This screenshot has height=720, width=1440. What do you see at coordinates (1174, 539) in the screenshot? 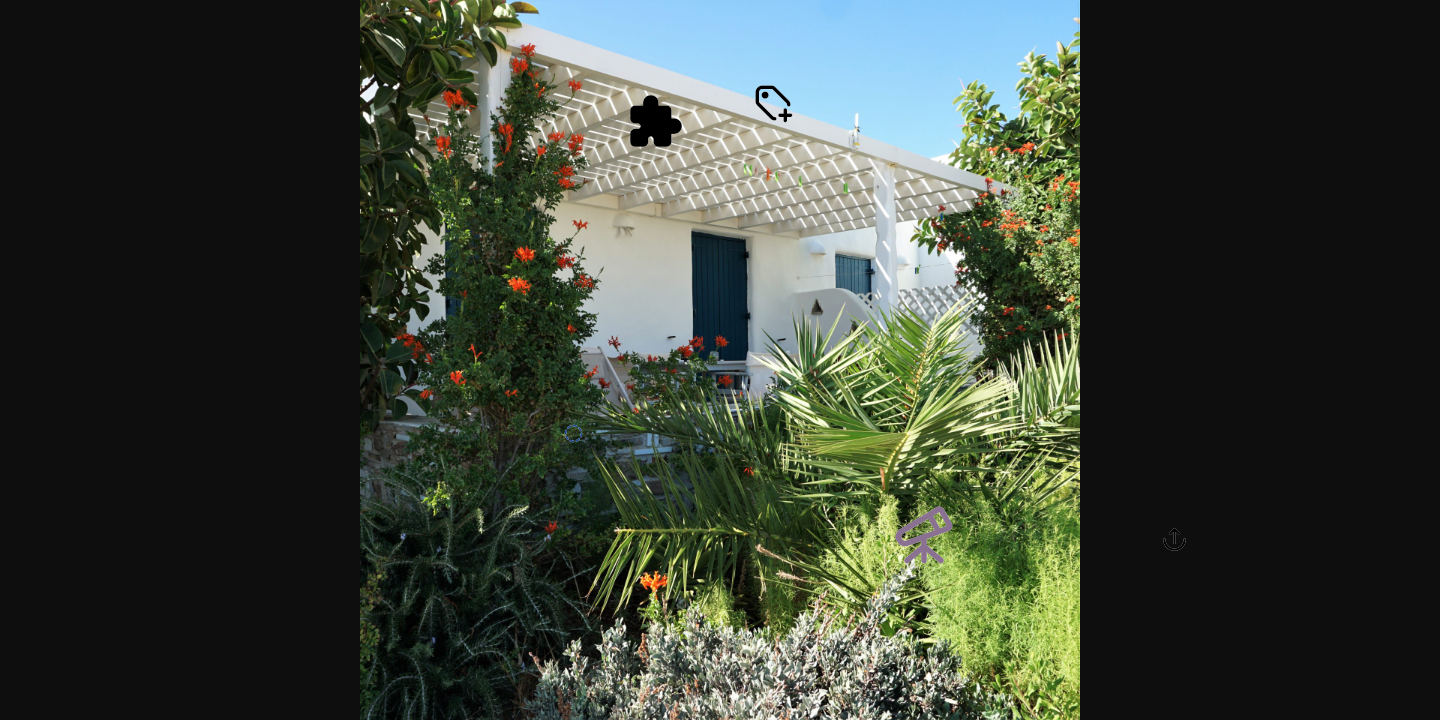
I see `upload file or content` at bounding box center [1174, 539].